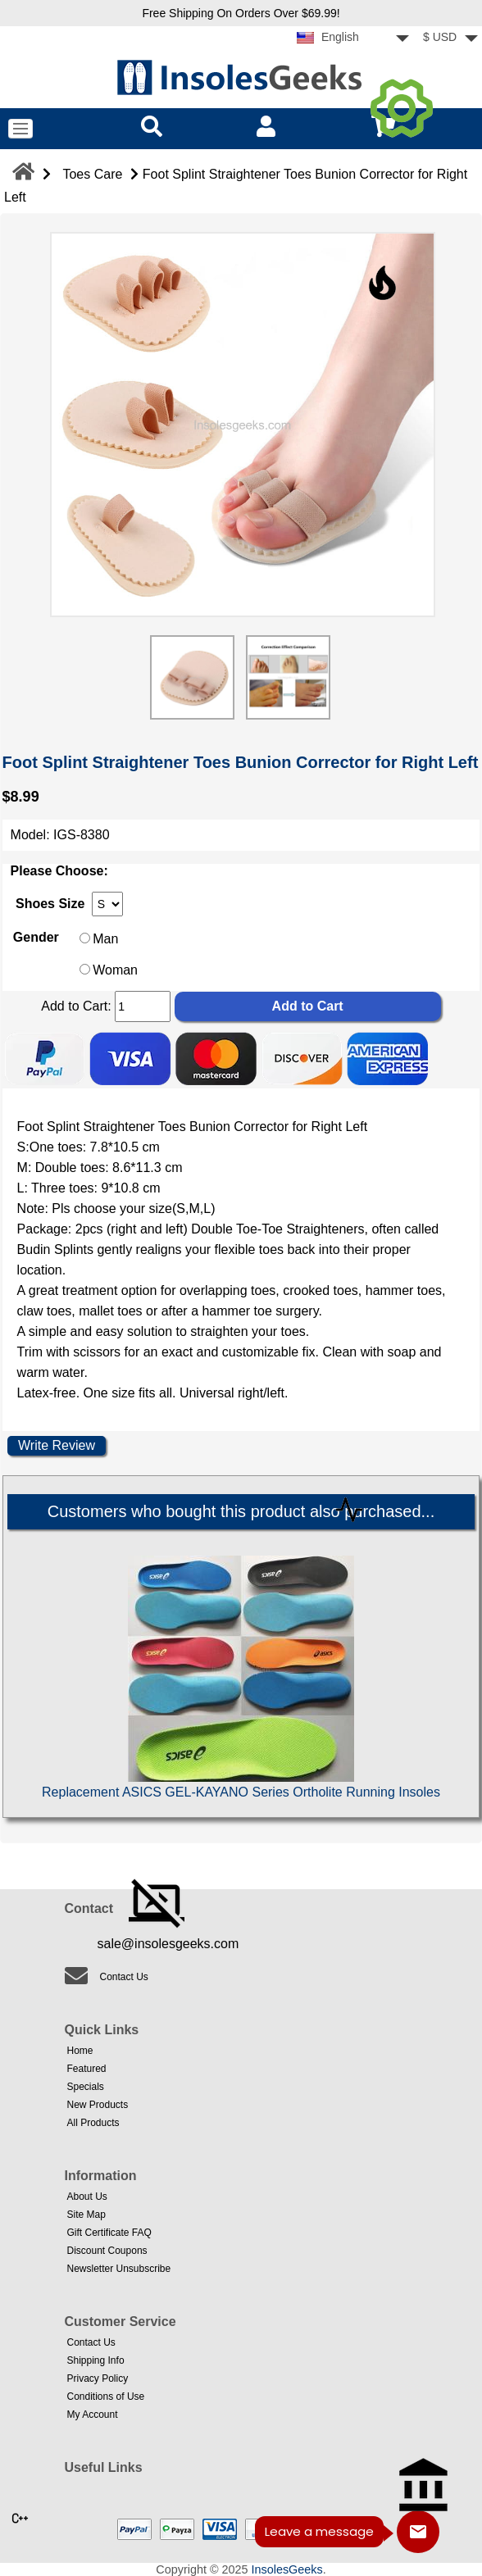  What do you see at coordinates (20, 2518) in the screenshot?
I see `indicates a C++ programming language file or project` at bounding box center [20, 2518].